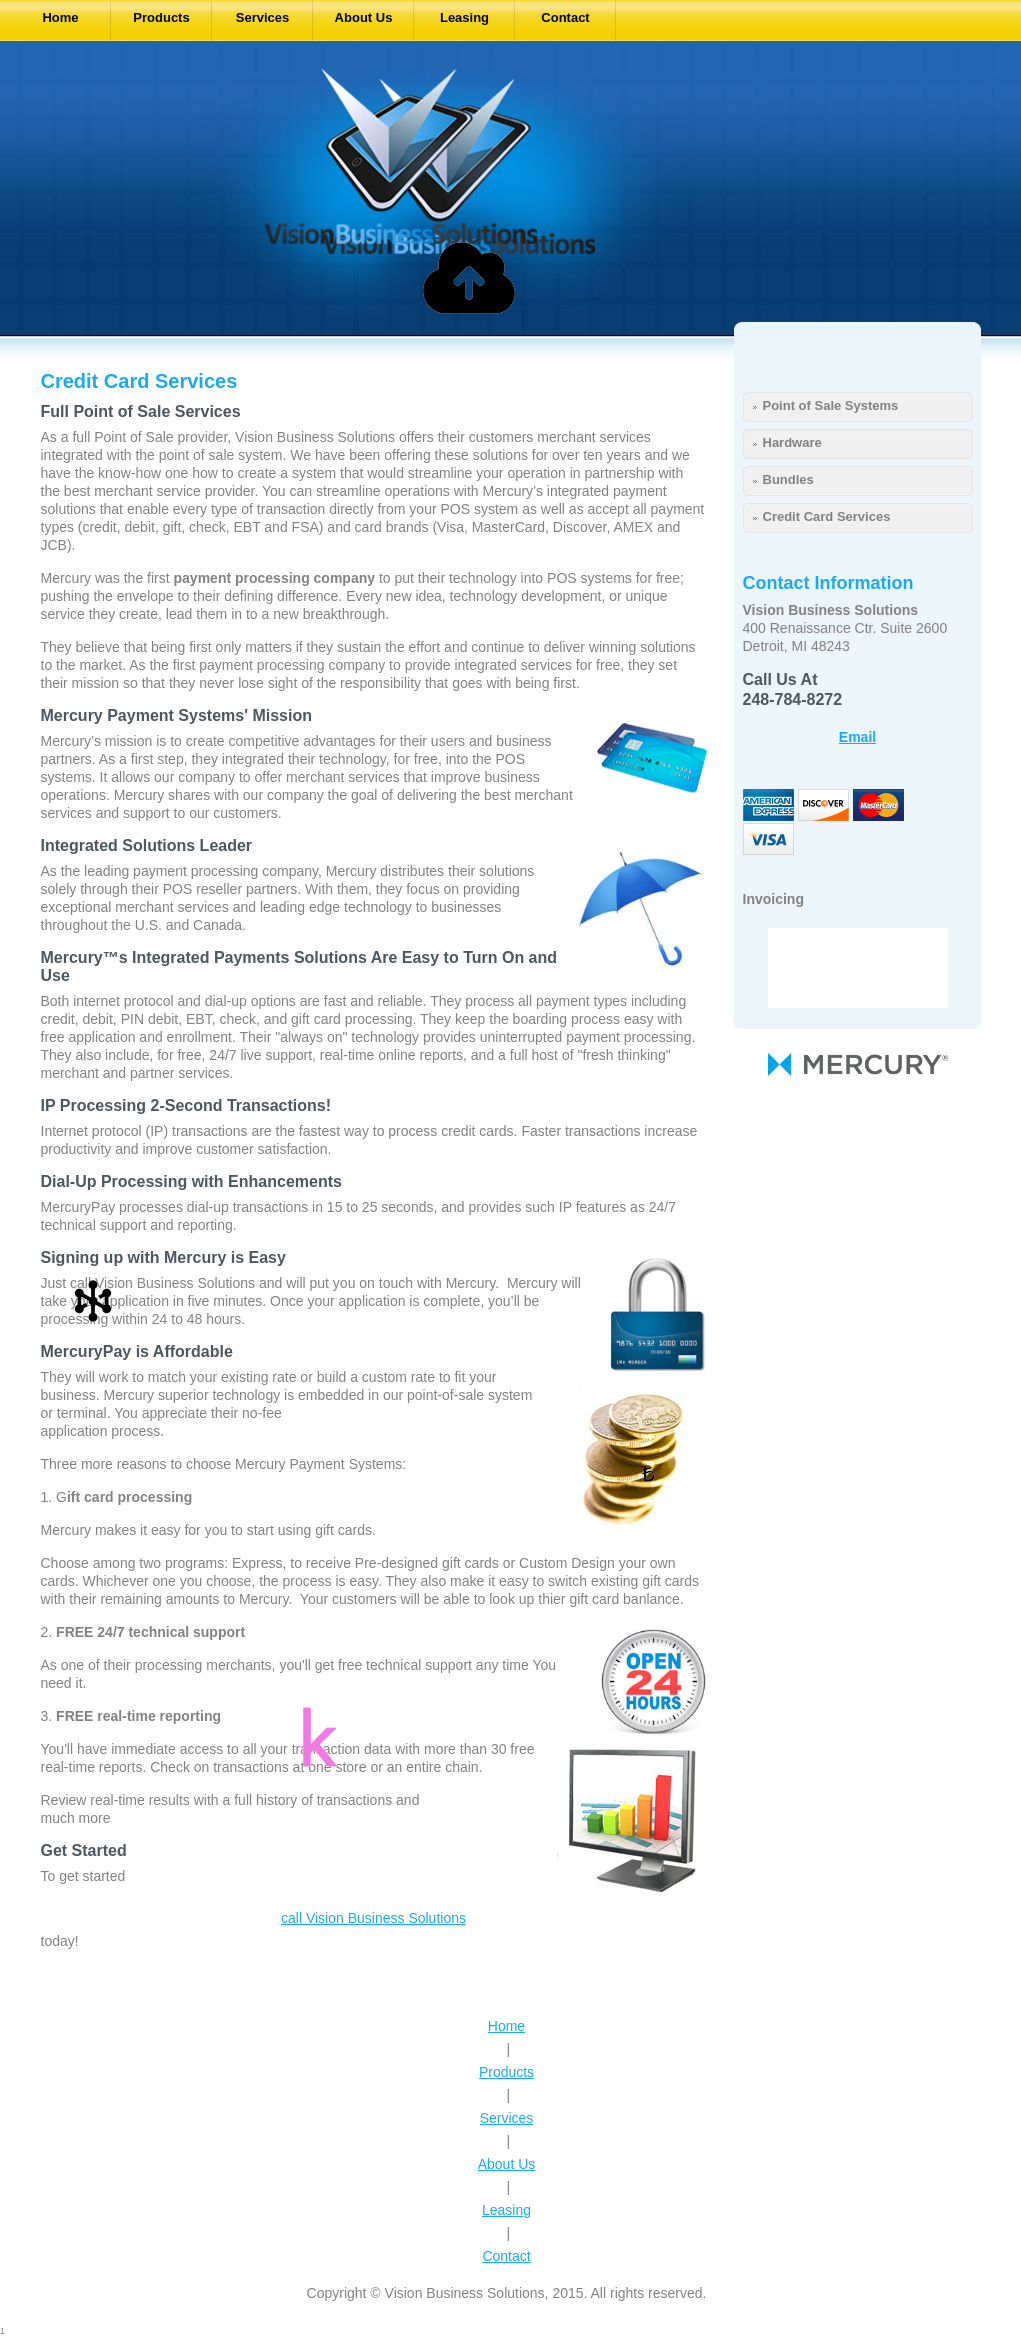  What do you see at coordinates (469, 278) in the screenshot?
I see `upload file to cloud storage` at bounding box center [469, 278].